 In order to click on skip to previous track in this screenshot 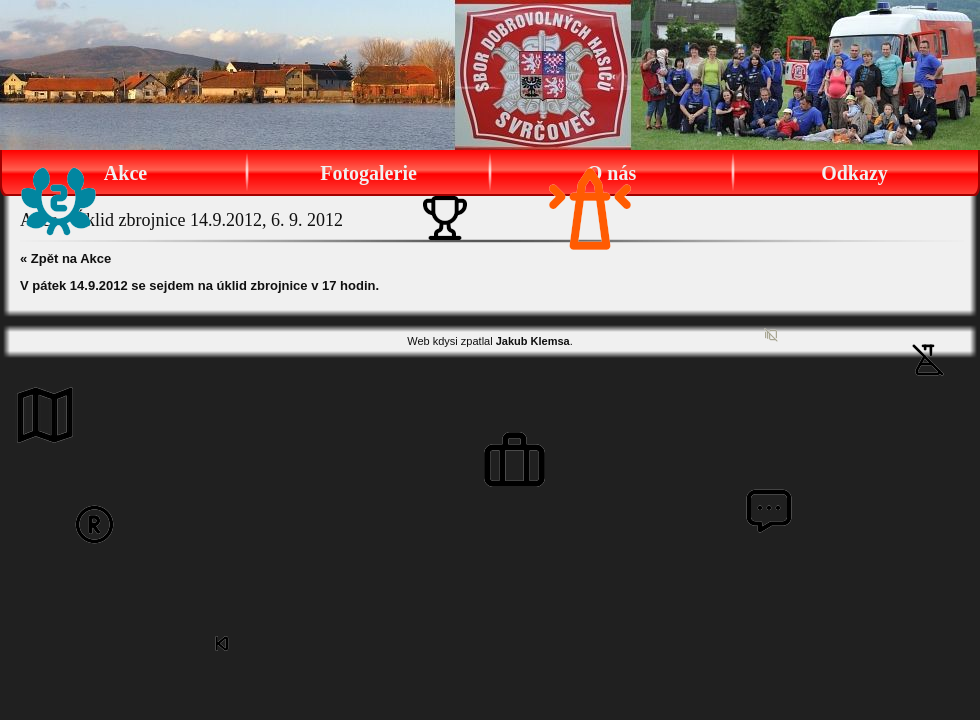, I will do `click(221, 643)`.